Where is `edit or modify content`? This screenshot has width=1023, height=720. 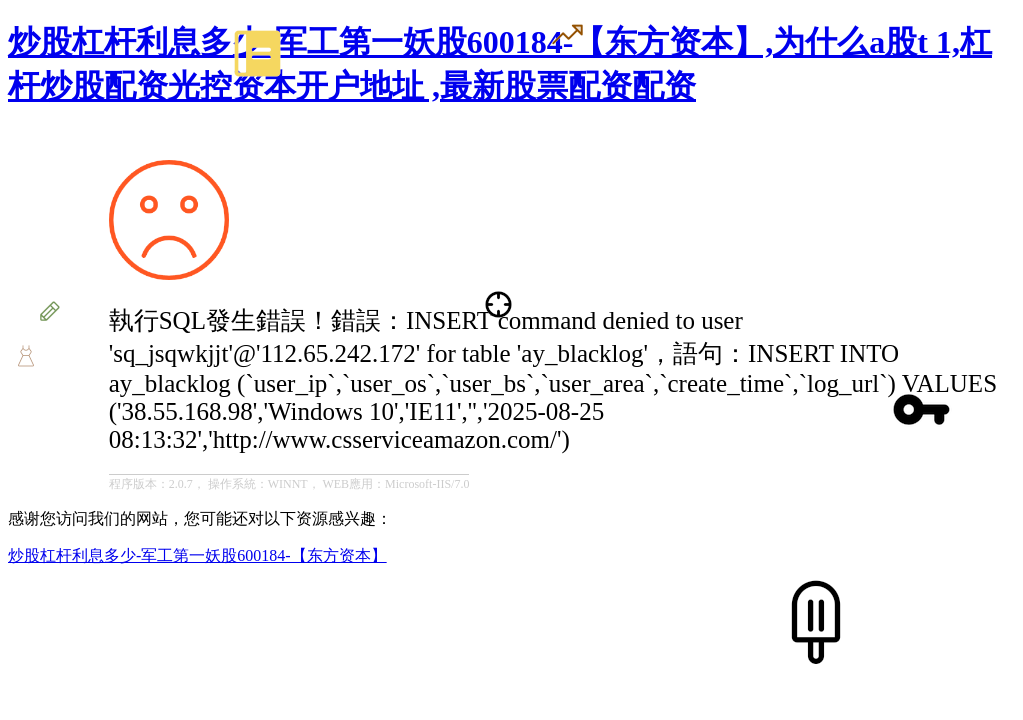 edit or modify content is located at coordinates (49, 311).